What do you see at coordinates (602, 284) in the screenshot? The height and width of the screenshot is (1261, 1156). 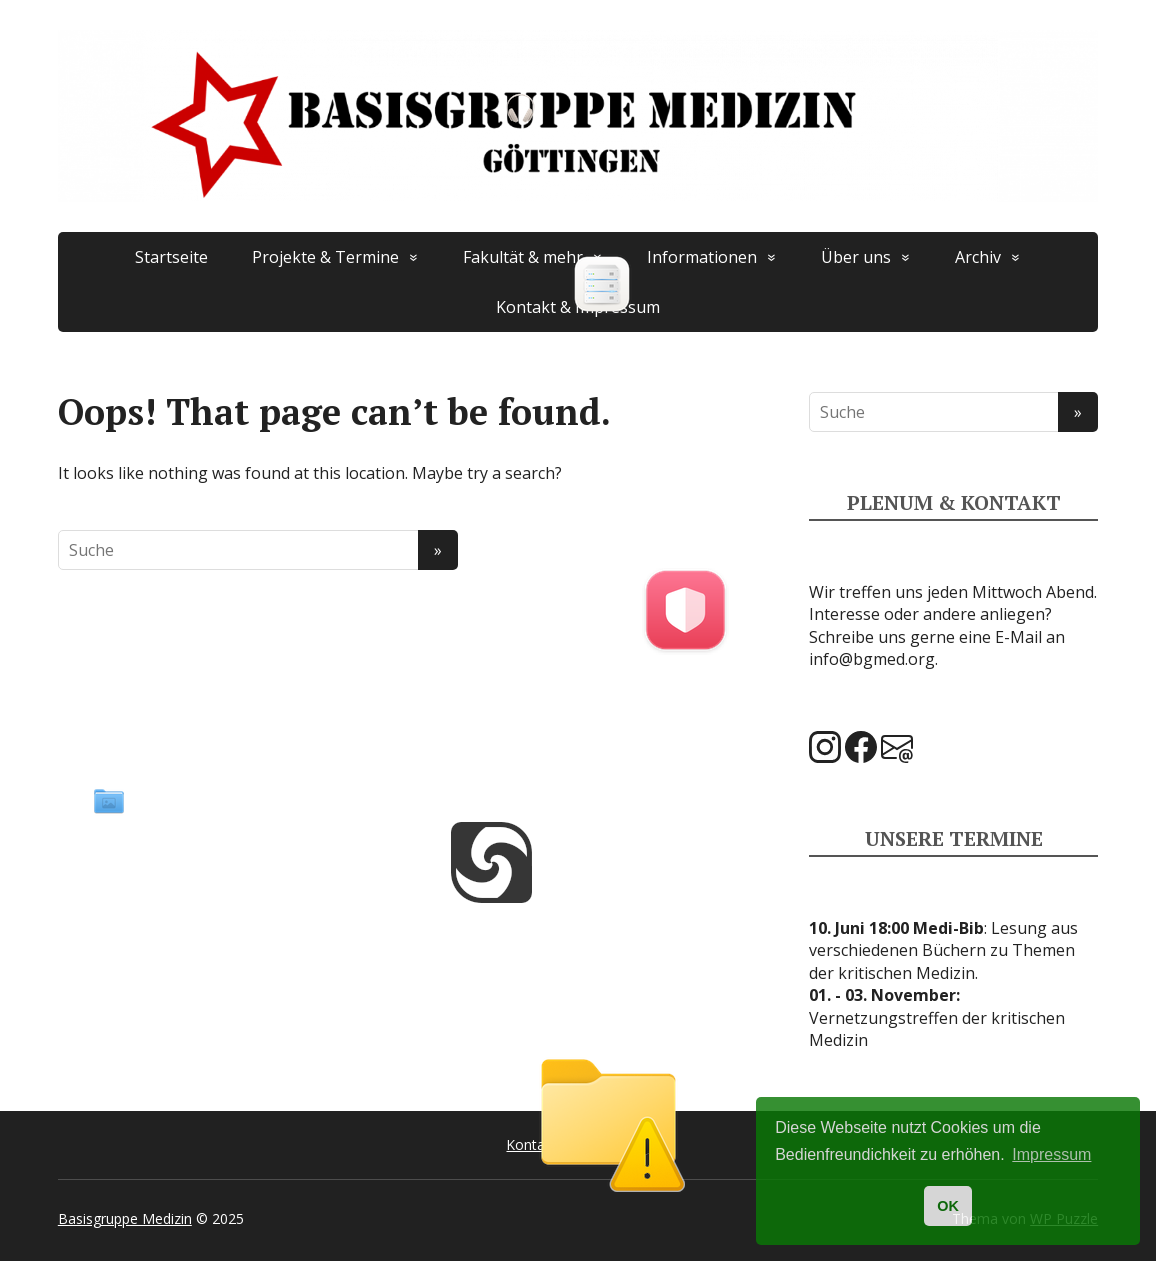 I see `open sequeler database management app` at bounding box center [602, 284].